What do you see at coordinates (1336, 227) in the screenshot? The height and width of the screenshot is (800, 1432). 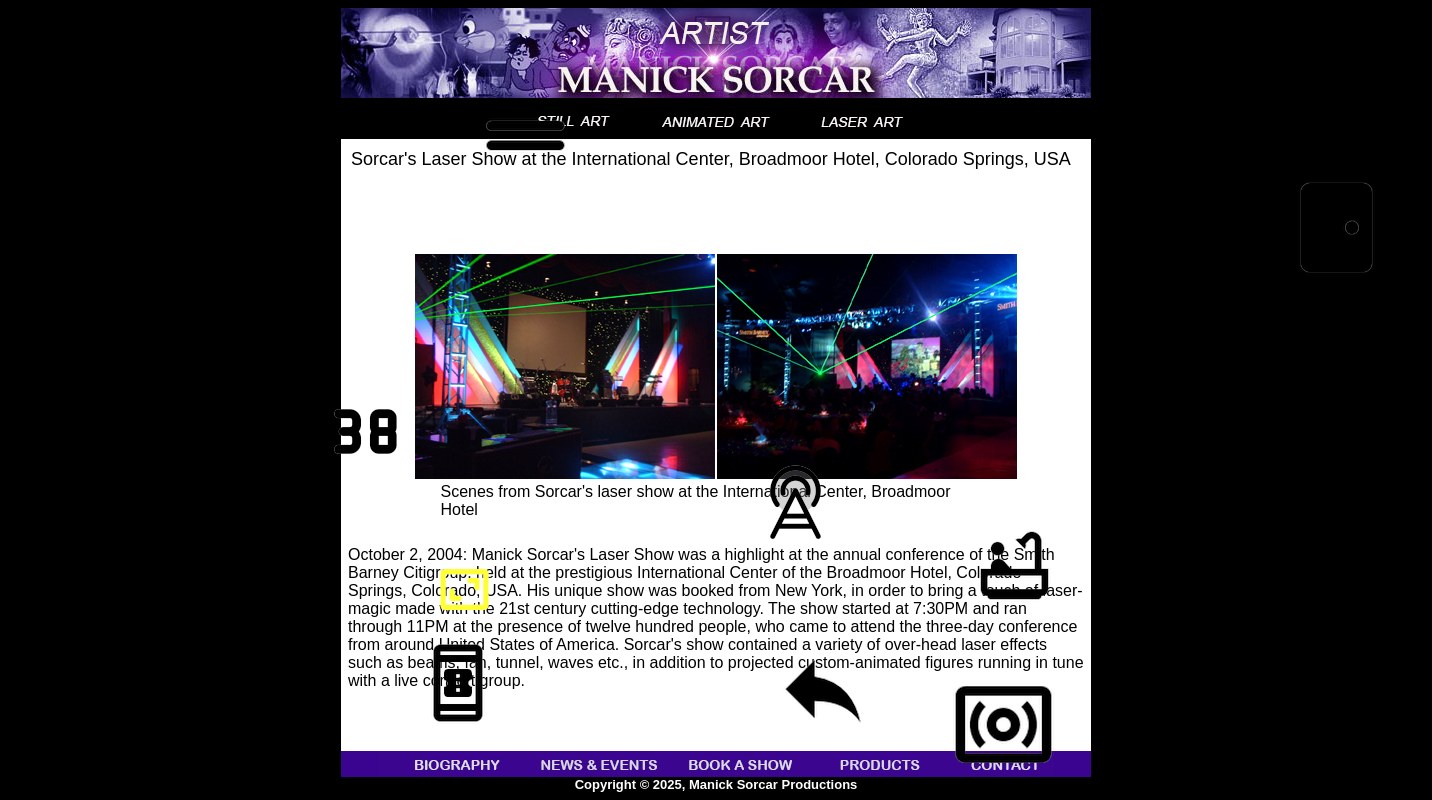 I see `door sensor status indicator` at bounding box center [1336, 227].